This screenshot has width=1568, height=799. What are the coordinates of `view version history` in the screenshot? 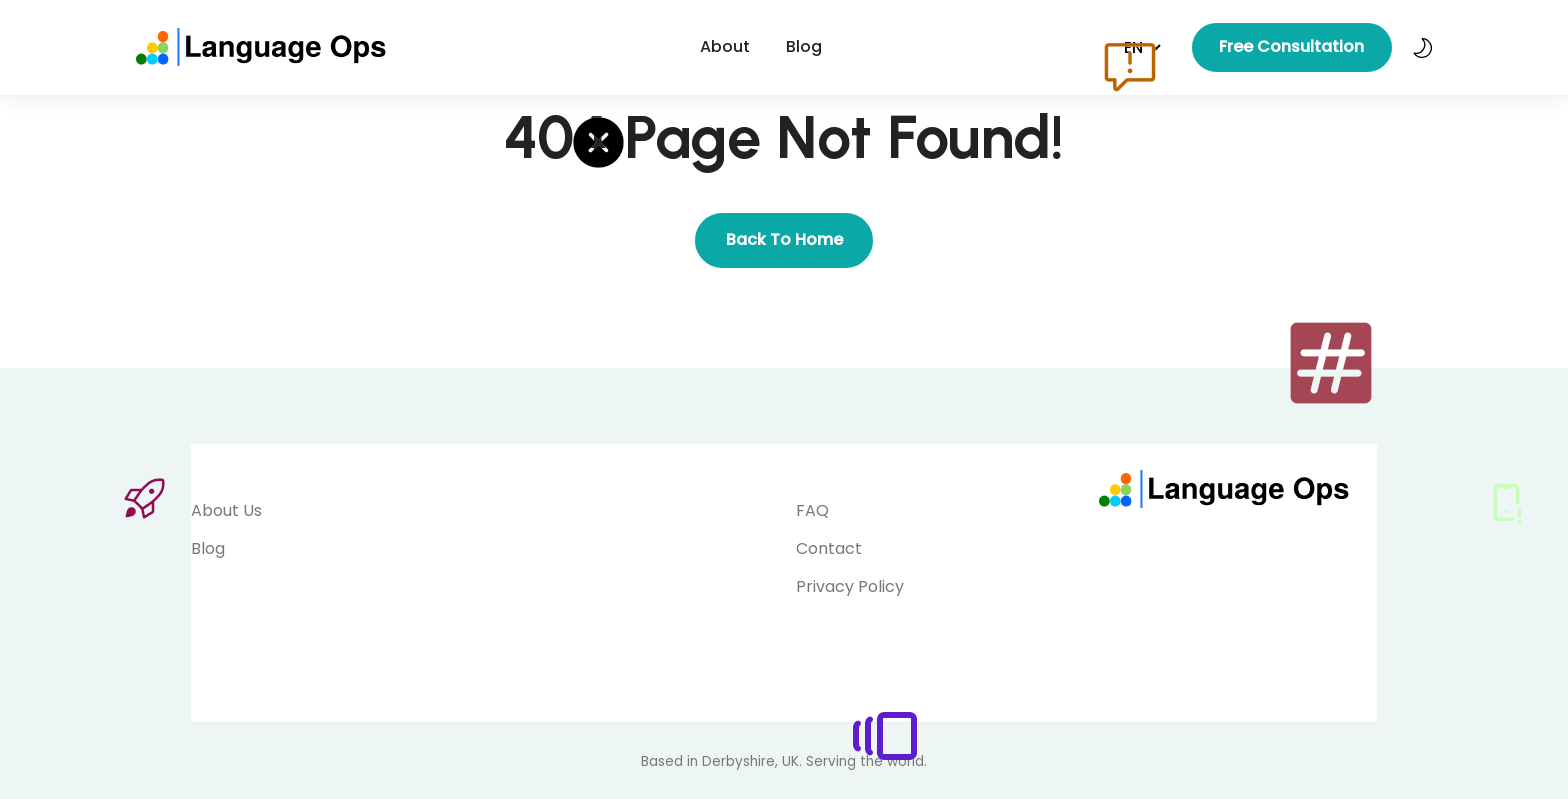 It's located at (885, 736).